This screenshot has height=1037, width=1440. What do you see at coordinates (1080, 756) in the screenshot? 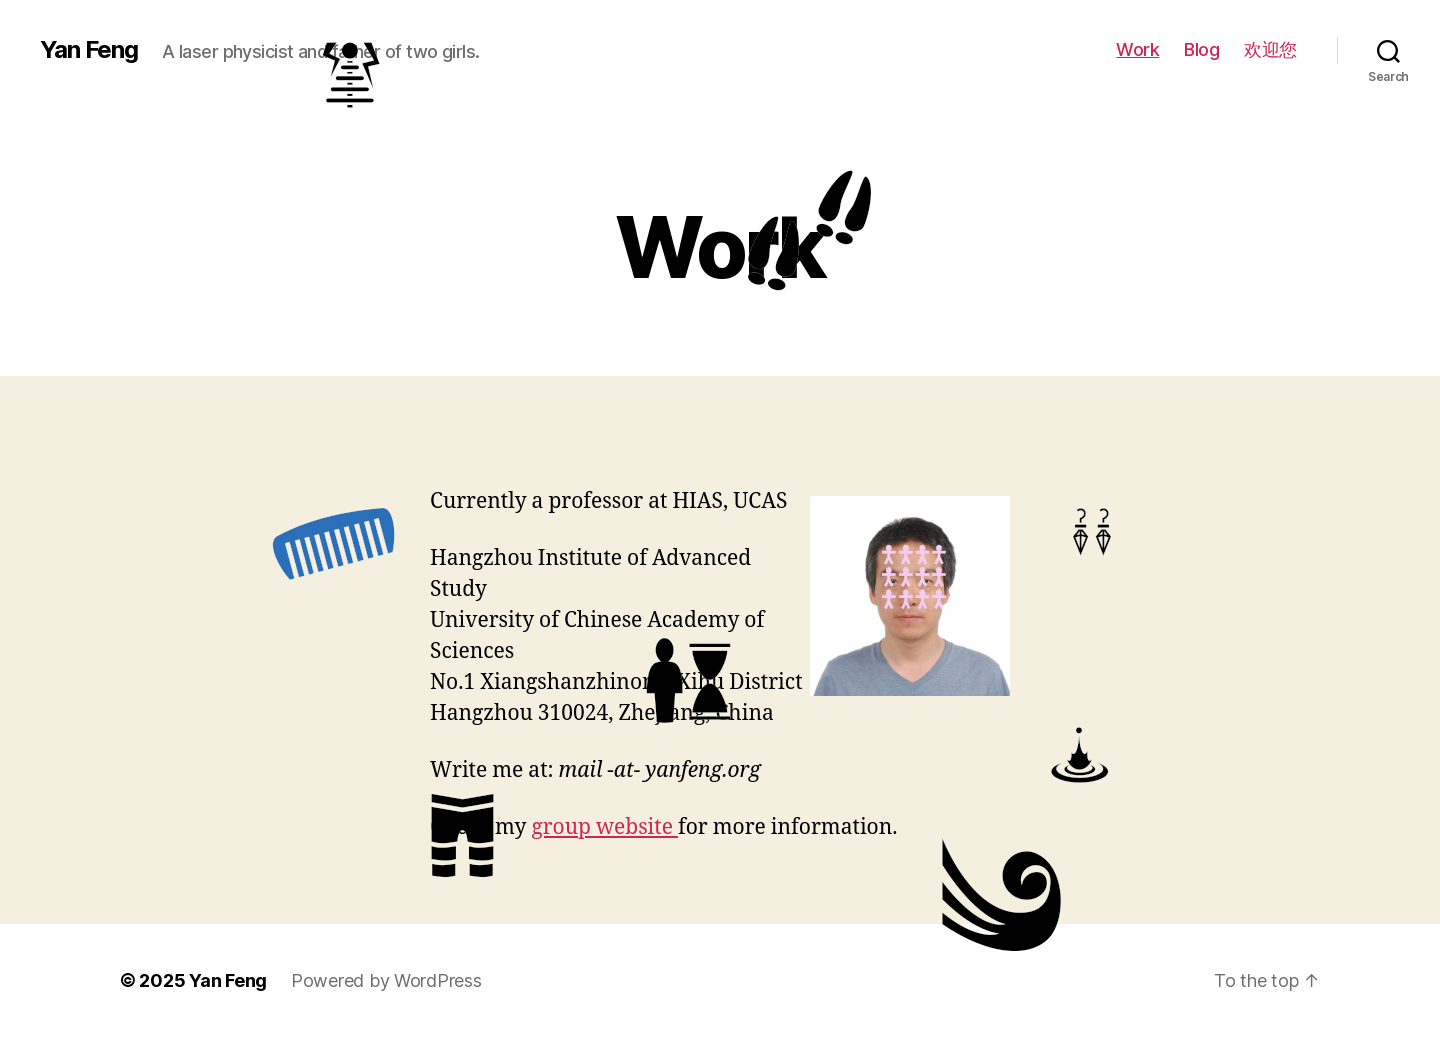
I see `indicates water or liquid effect in gameplay` at bounding box center [1080, 756].